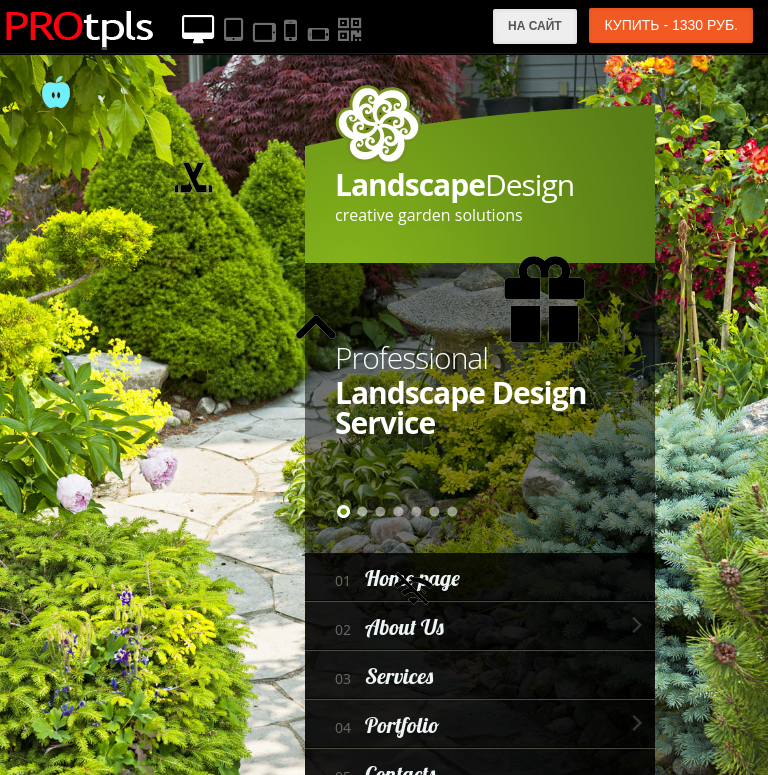 The image size is (768, 775). Describe the element at coordinates (56, 92) in the screenshot. I see `access nutrition information` at that location.